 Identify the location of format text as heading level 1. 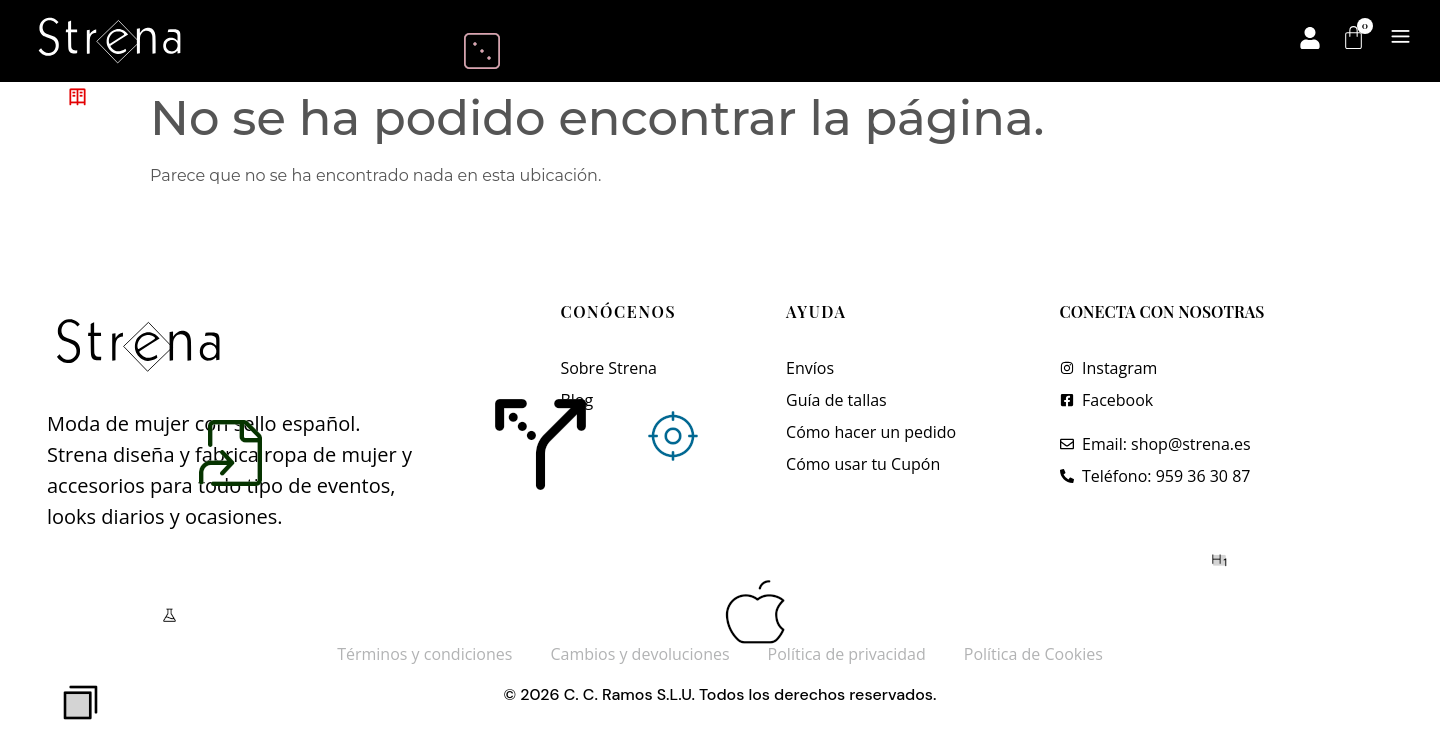
(1219, 560).